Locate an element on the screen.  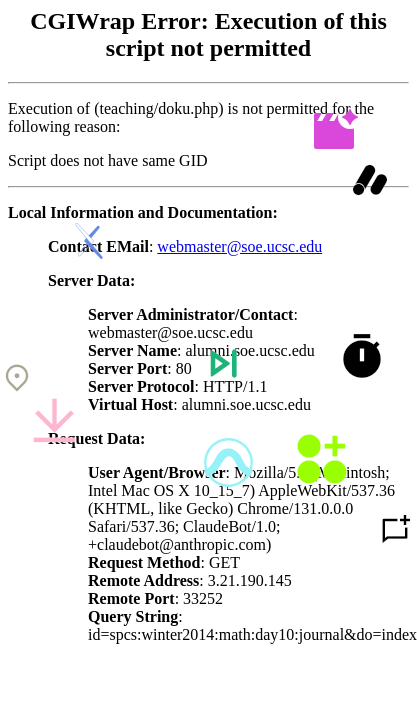
access AI-powered video editing tools is located at coordinates (334, 131).